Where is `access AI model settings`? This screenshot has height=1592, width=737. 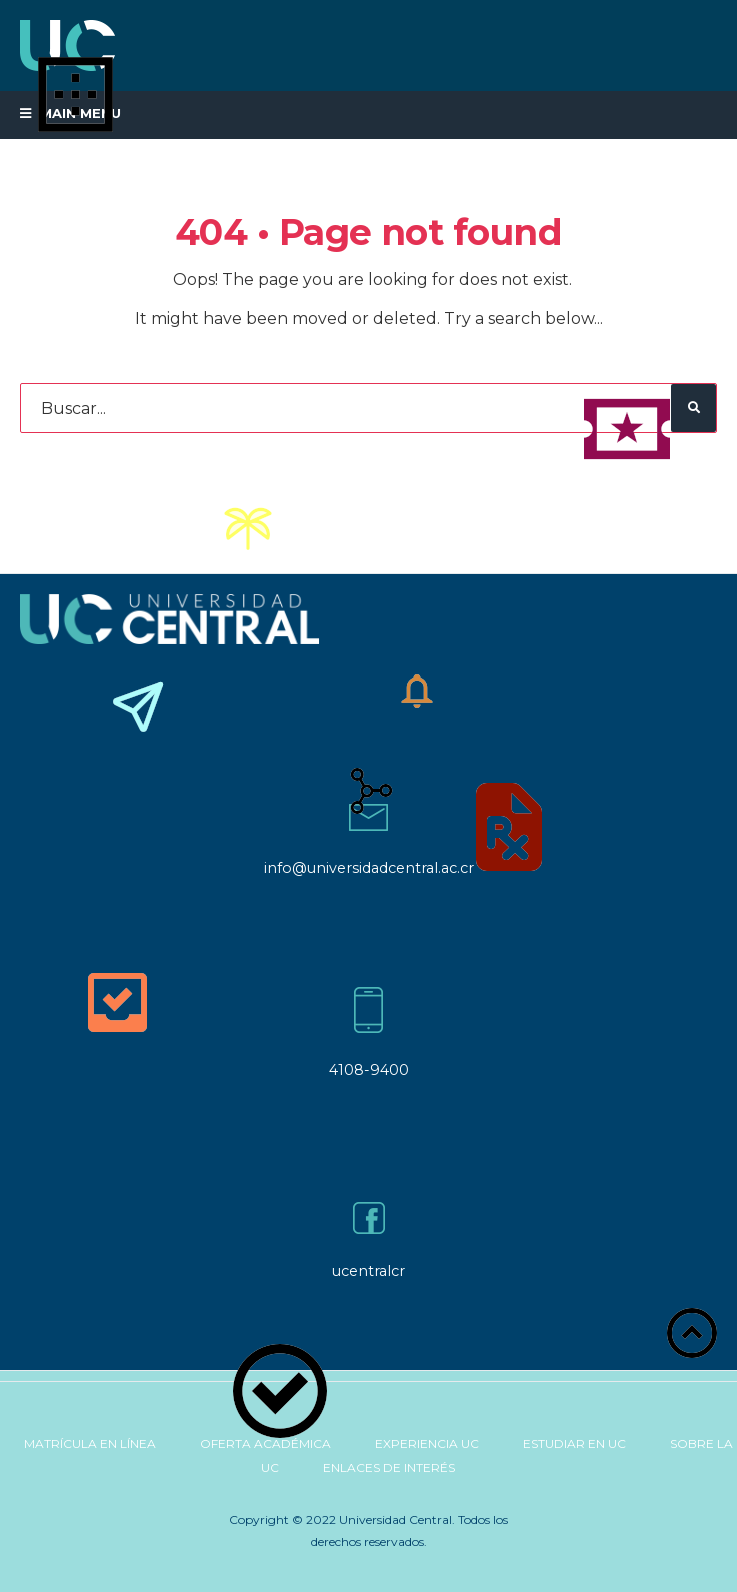 access AI model settings is located at coordinates (371, 791).